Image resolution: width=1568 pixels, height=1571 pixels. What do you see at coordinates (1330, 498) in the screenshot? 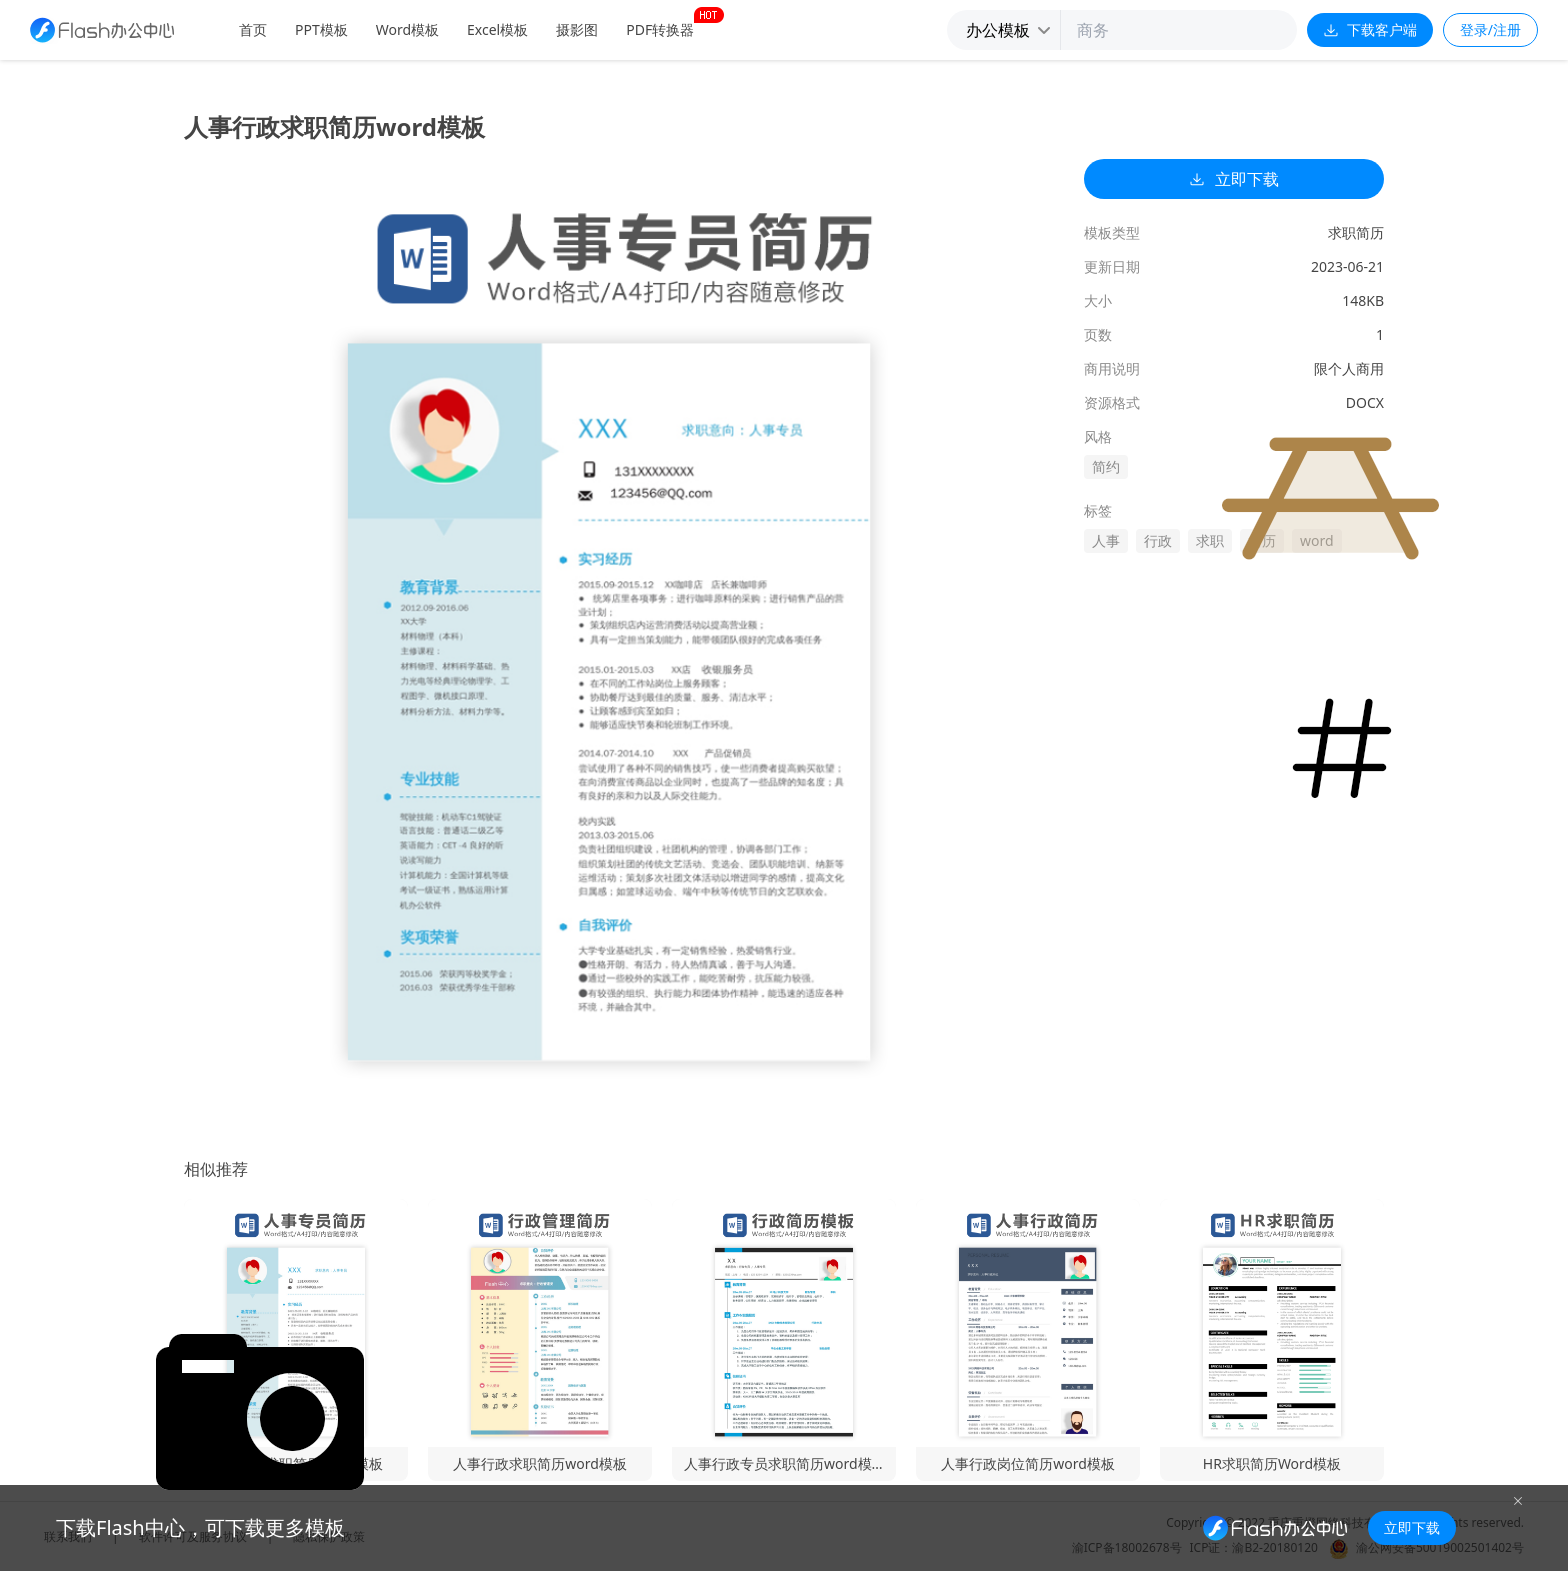
I see `find nearby picnic areas` at bounding box center [1330, 498].